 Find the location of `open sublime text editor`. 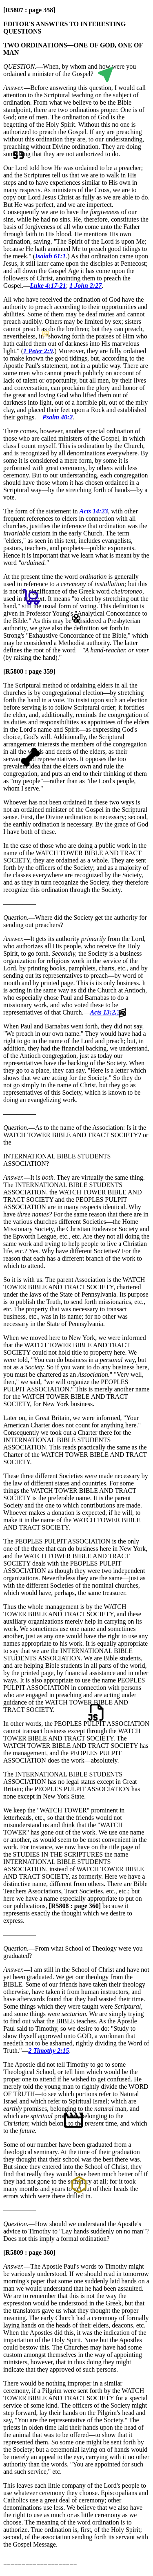

open sublime text editor is located at coordinates (122, 1013).